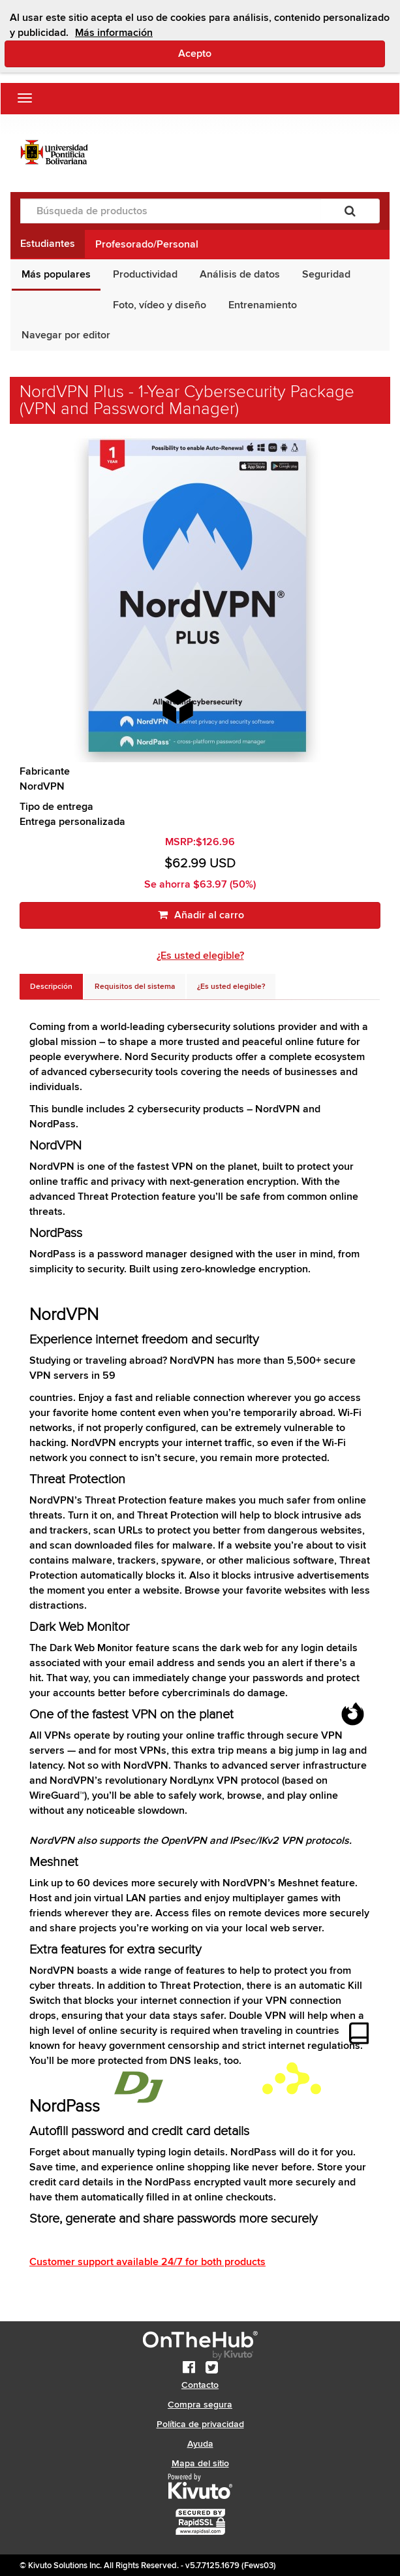  What do you see at coordinates (138, 2087) in the screenshot?
I see `pioneer dj brand logo` at bounding box center [138, 2087].